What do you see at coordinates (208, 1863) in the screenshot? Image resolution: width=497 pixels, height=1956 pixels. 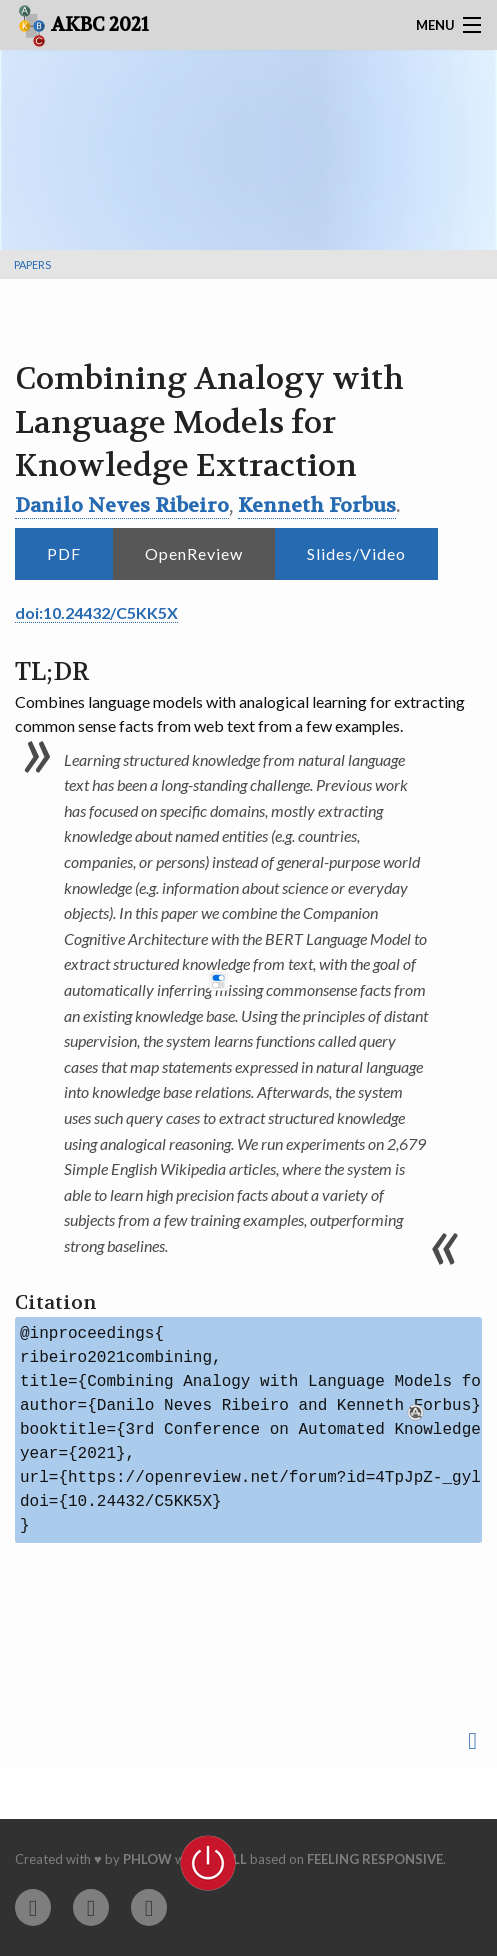 I see `shut down or power off the system` at bounding box center [208, 1863].